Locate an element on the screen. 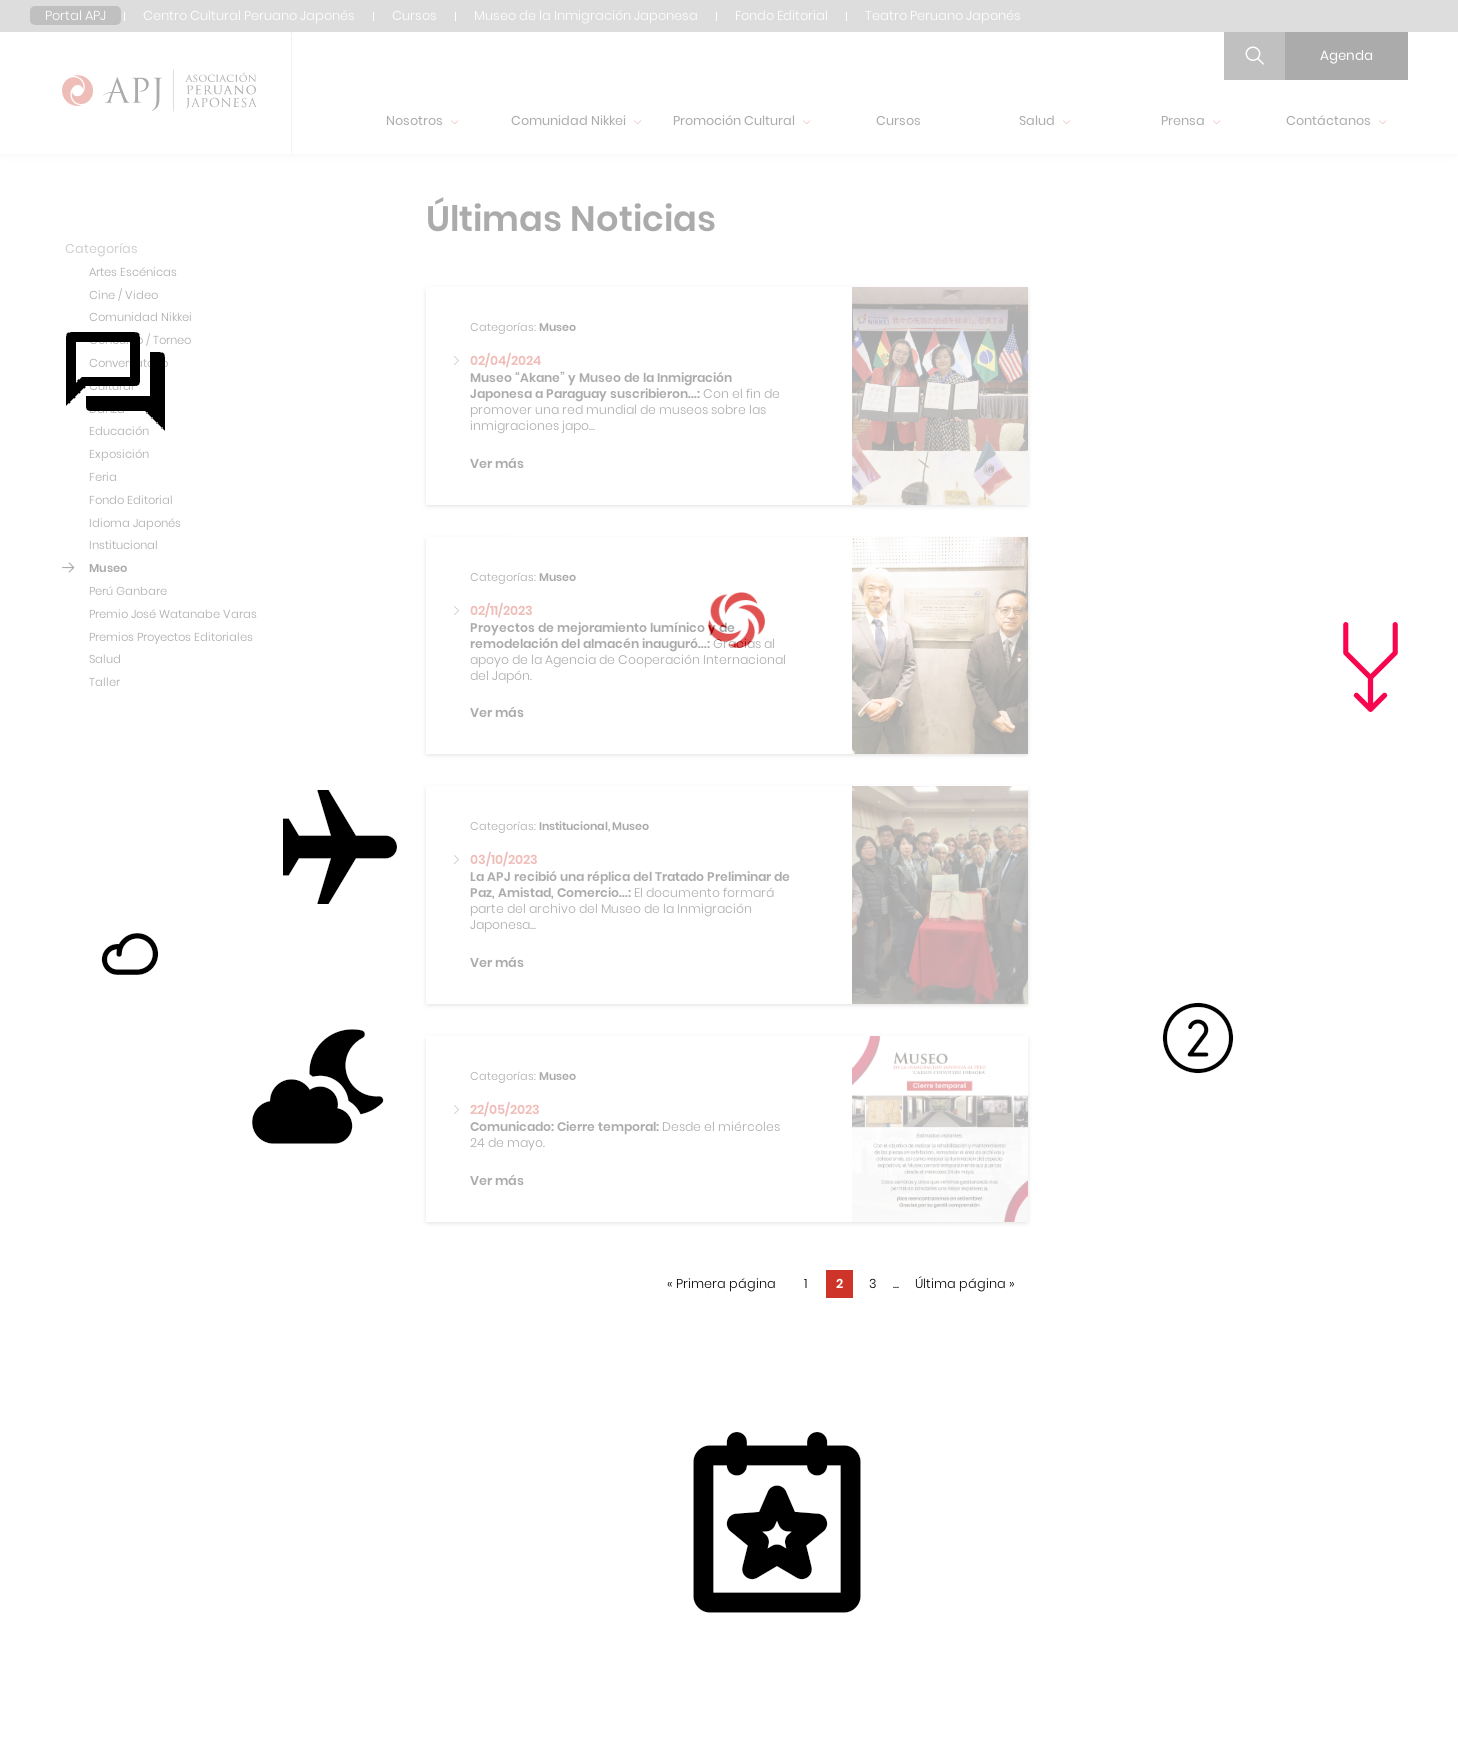 This screenshot has width=1458, height=1764. open discussion forum or community chat is located at coordinates (115, 381).